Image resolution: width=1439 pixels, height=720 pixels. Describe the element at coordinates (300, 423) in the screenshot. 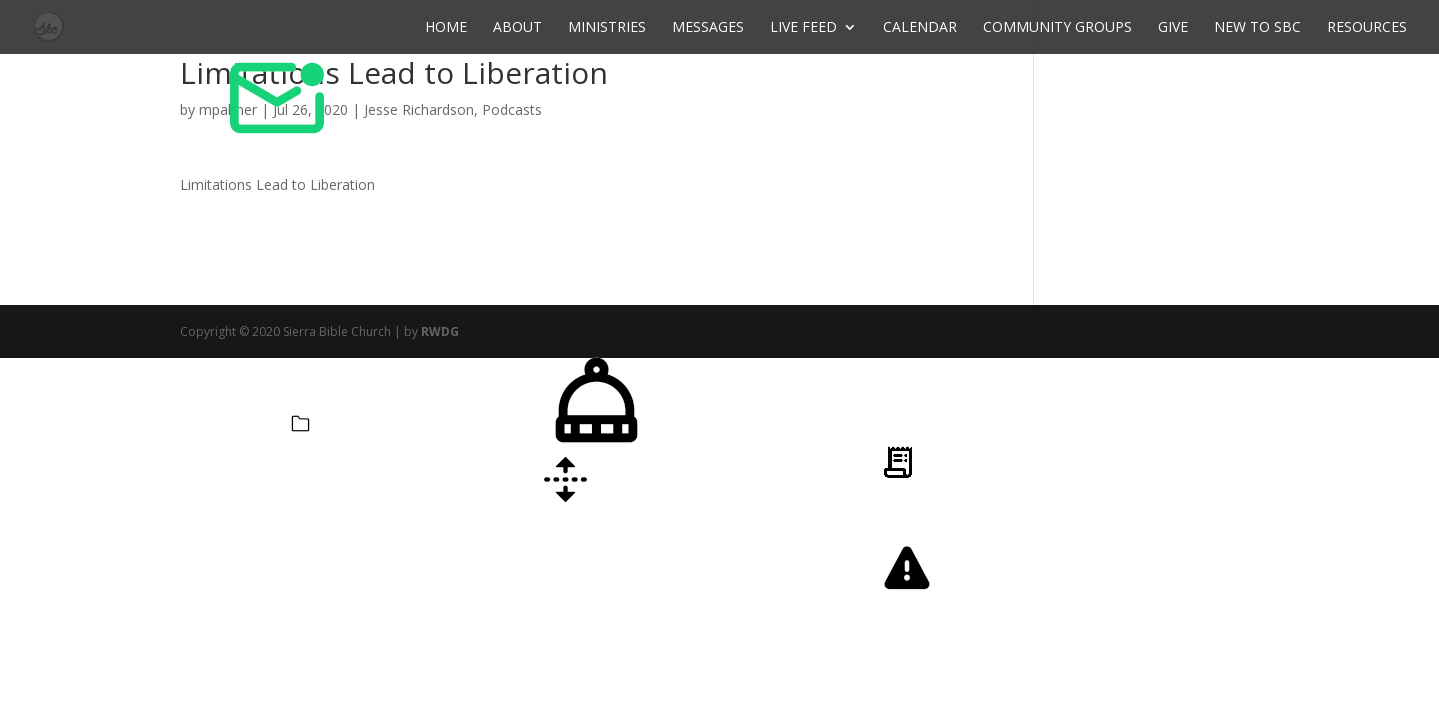

I see `open folder or directory` at that location.